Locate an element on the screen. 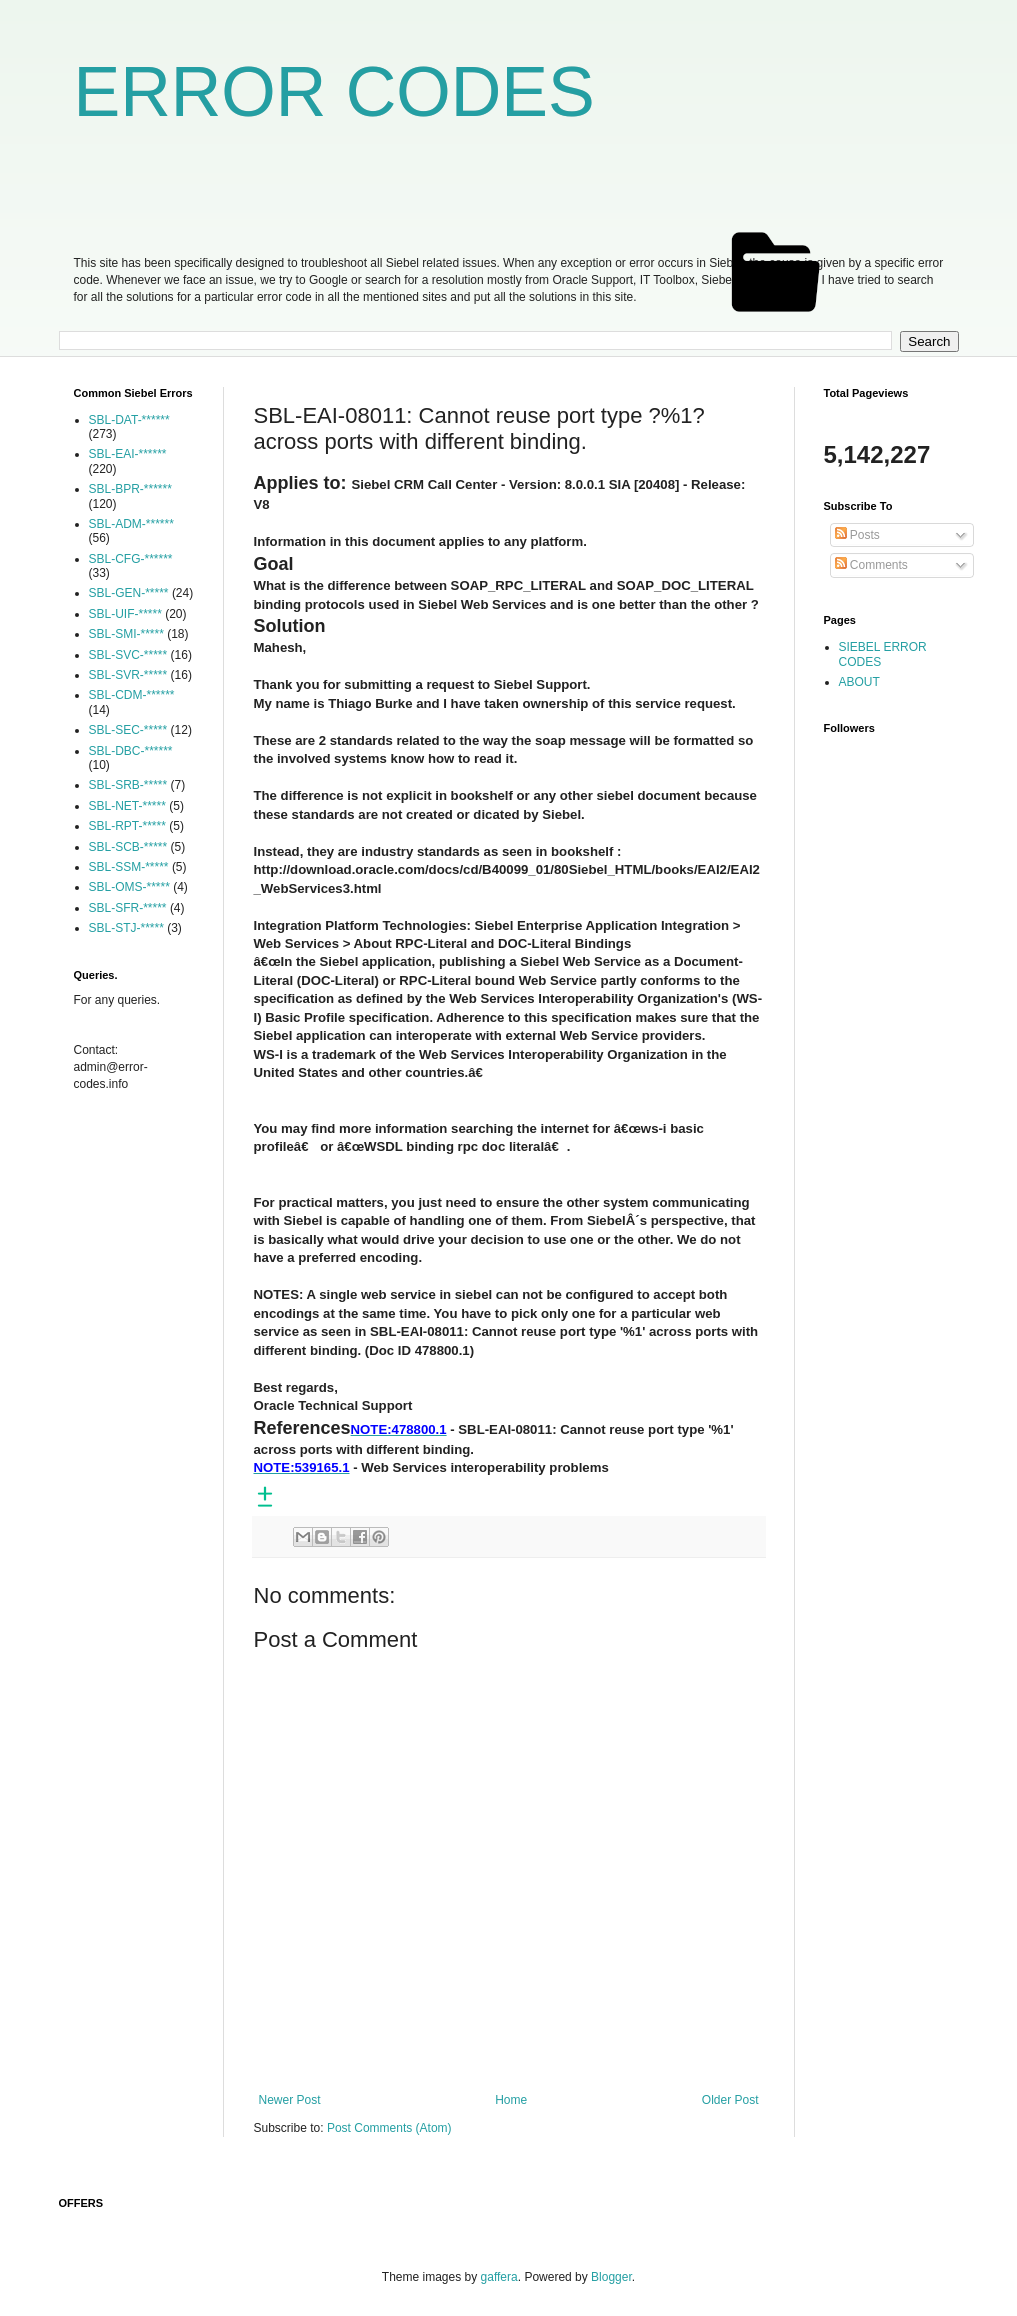 This screenshot has width=1017, height=2316. view code differences or changes is located at coordinates (265, 1497).